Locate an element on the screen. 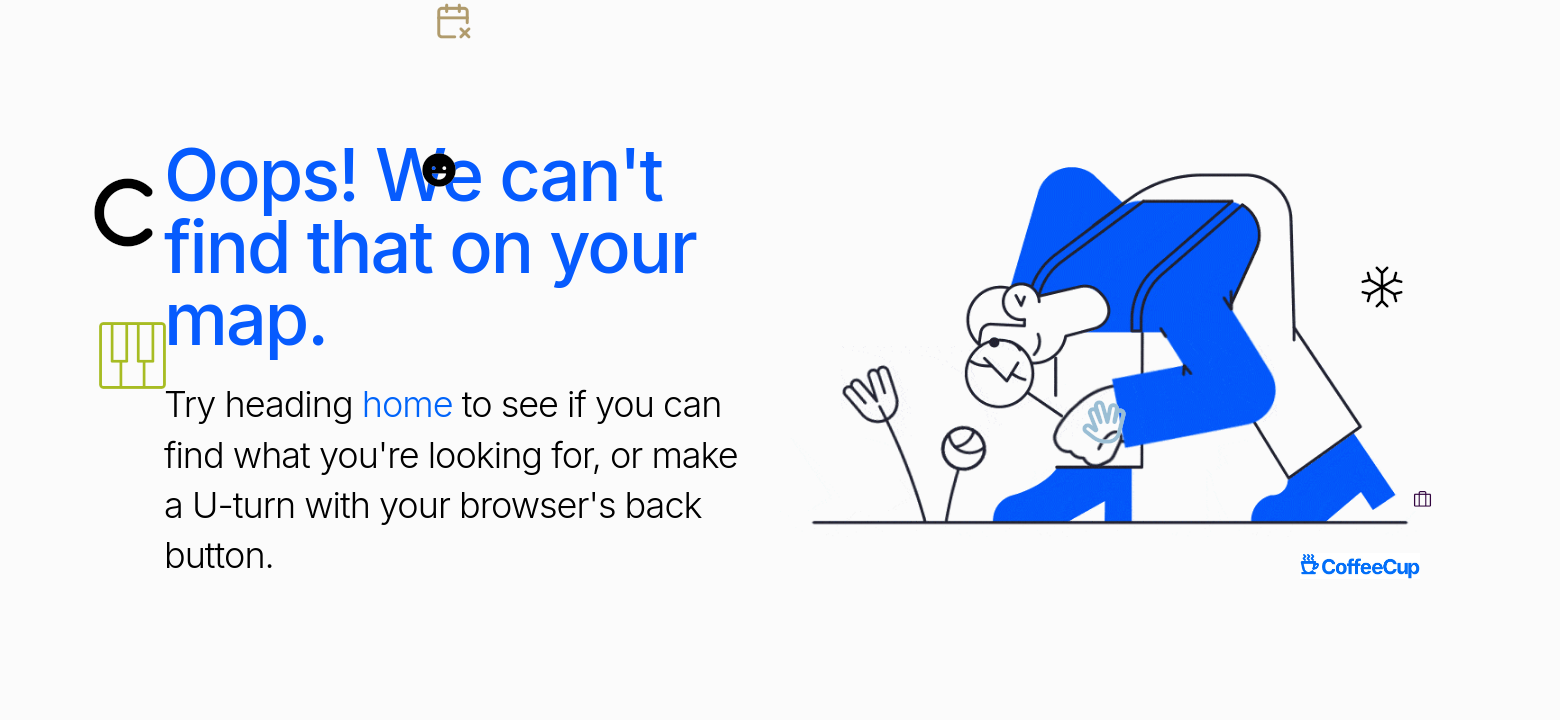  cancel or delete a scheduled event is located at coordinates (453, 21).